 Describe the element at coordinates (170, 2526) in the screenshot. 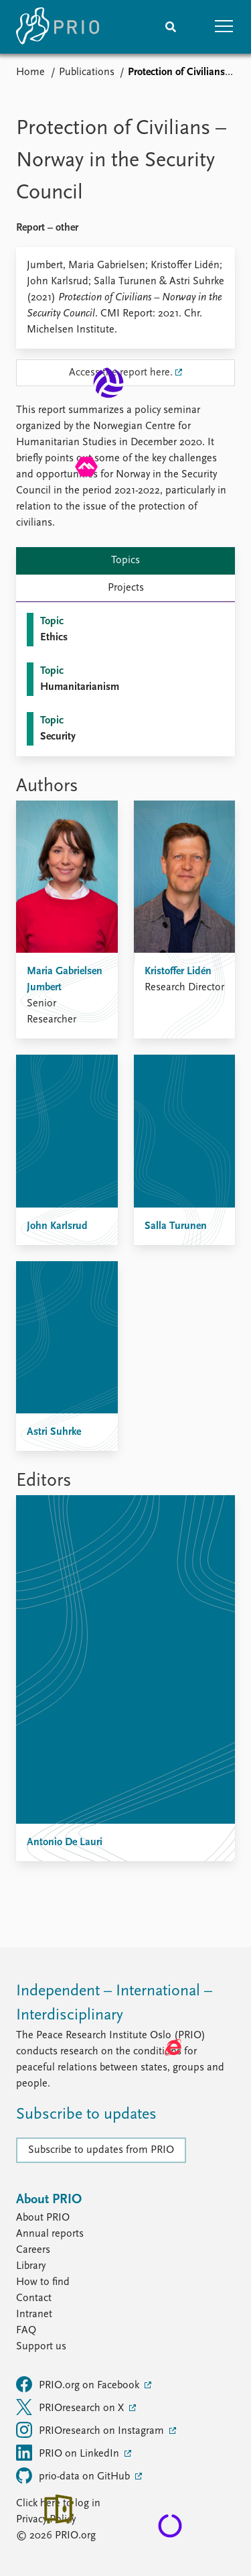

I see `loading or processing in progress` at that location.